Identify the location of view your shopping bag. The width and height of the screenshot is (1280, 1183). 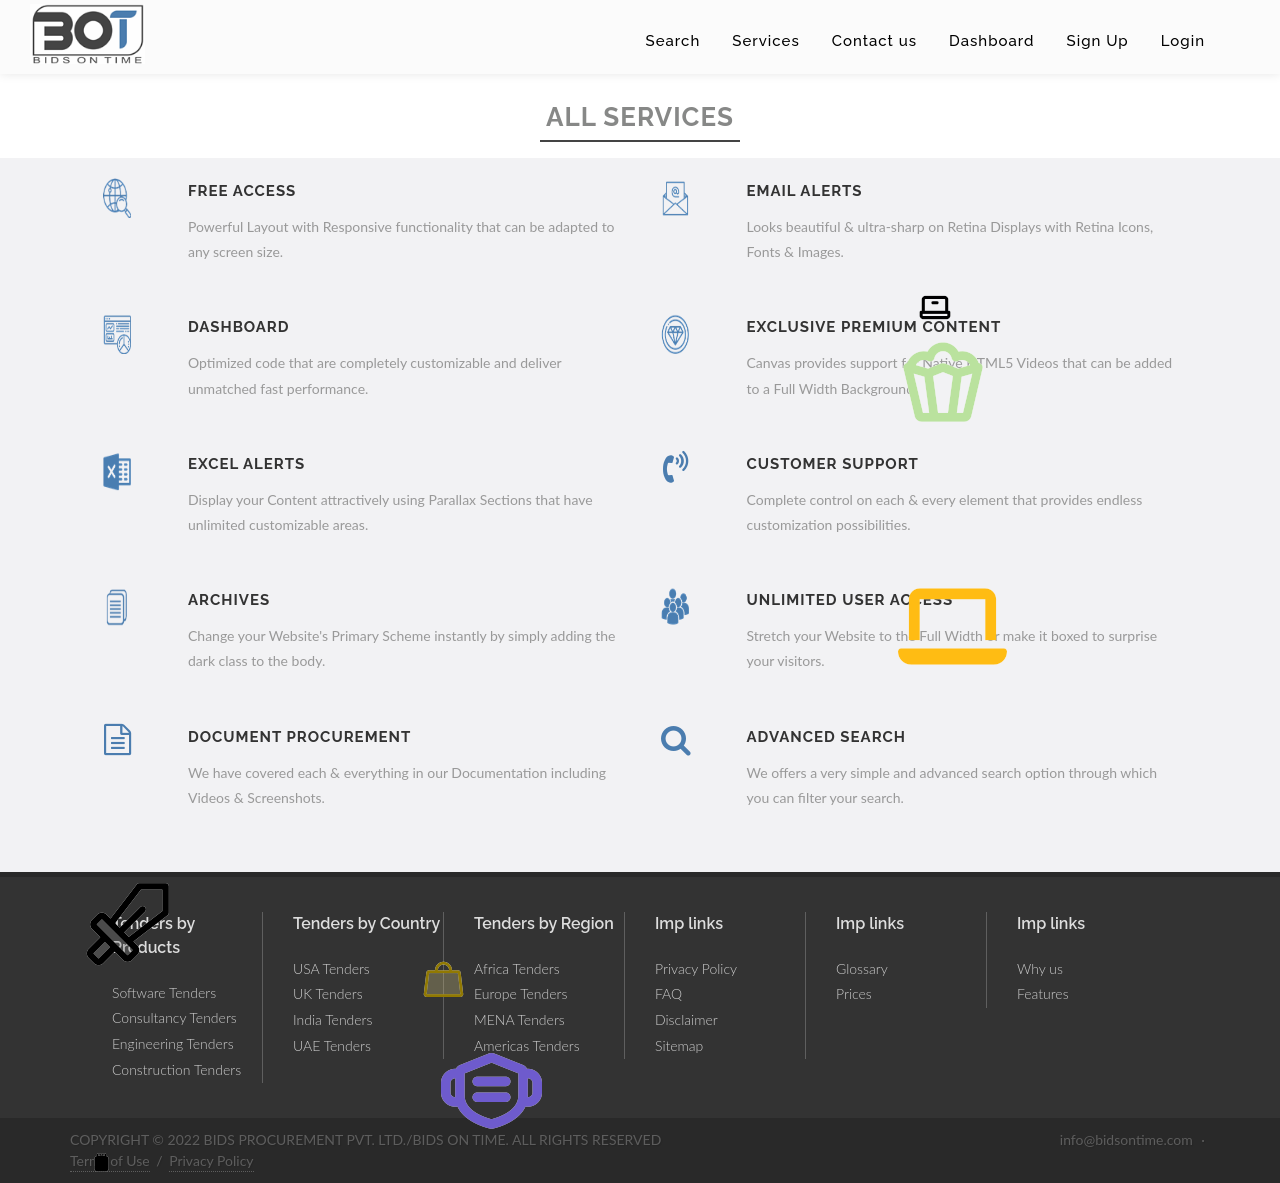
(443, 981).